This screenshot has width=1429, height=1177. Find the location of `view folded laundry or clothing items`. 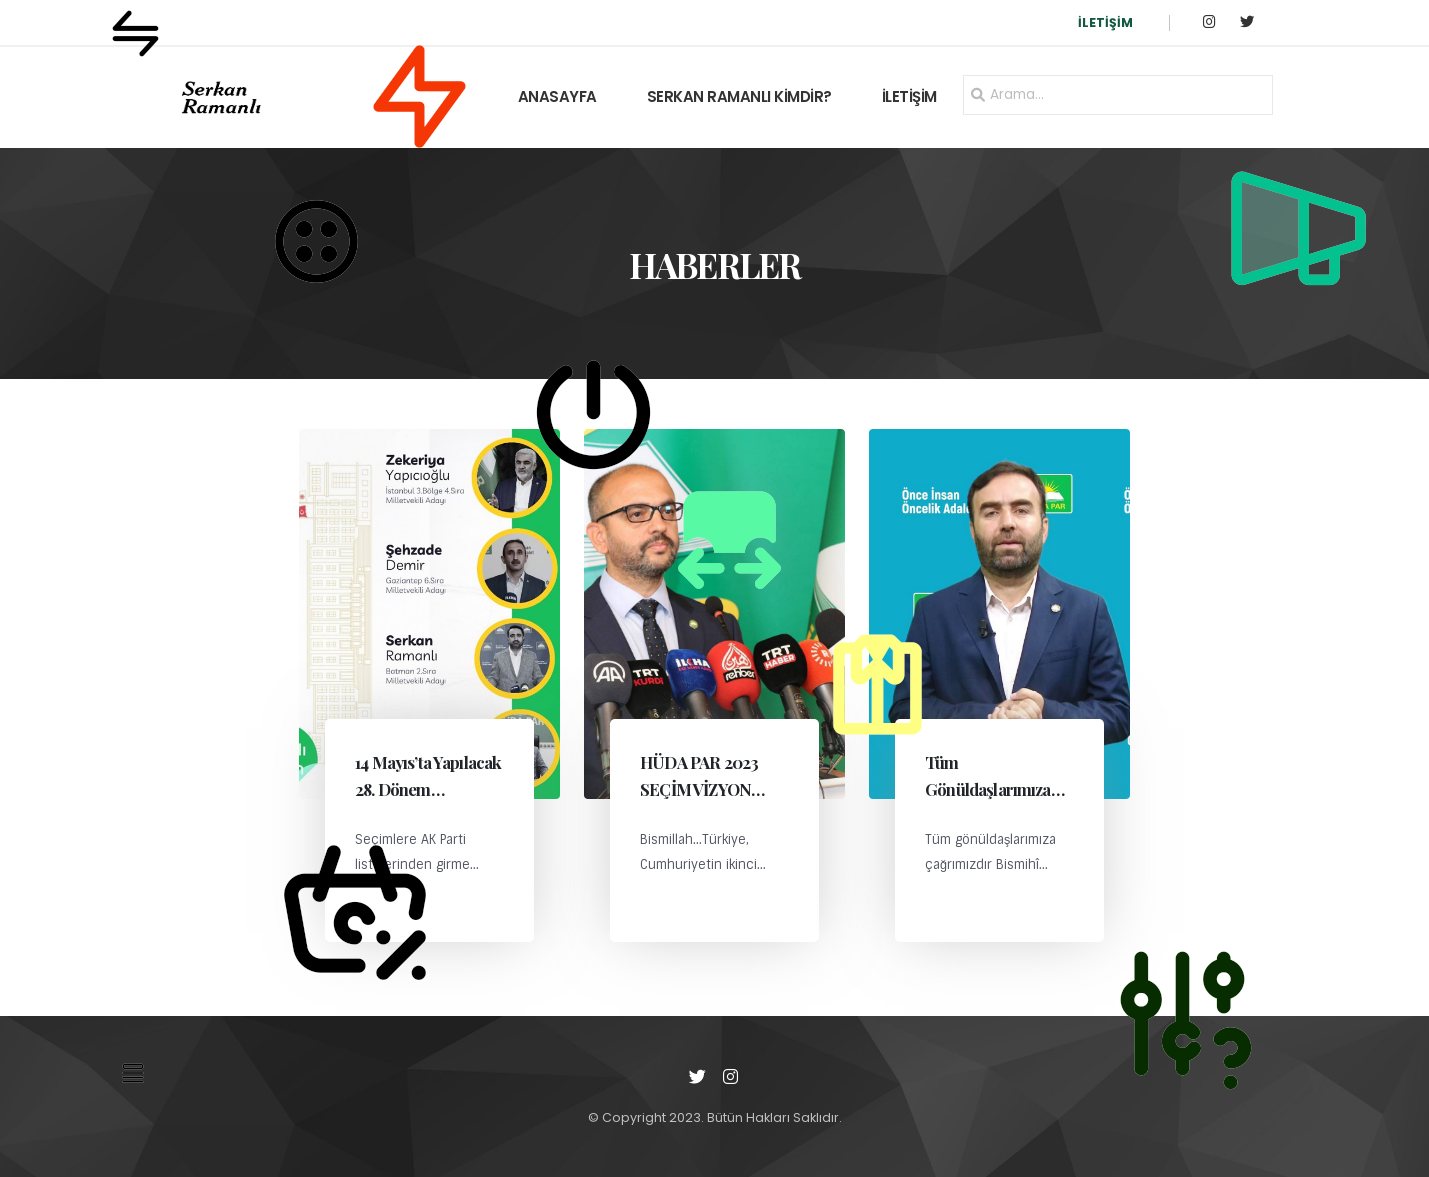

view folded laundry or clothing items is located at coordinates (877, 686).